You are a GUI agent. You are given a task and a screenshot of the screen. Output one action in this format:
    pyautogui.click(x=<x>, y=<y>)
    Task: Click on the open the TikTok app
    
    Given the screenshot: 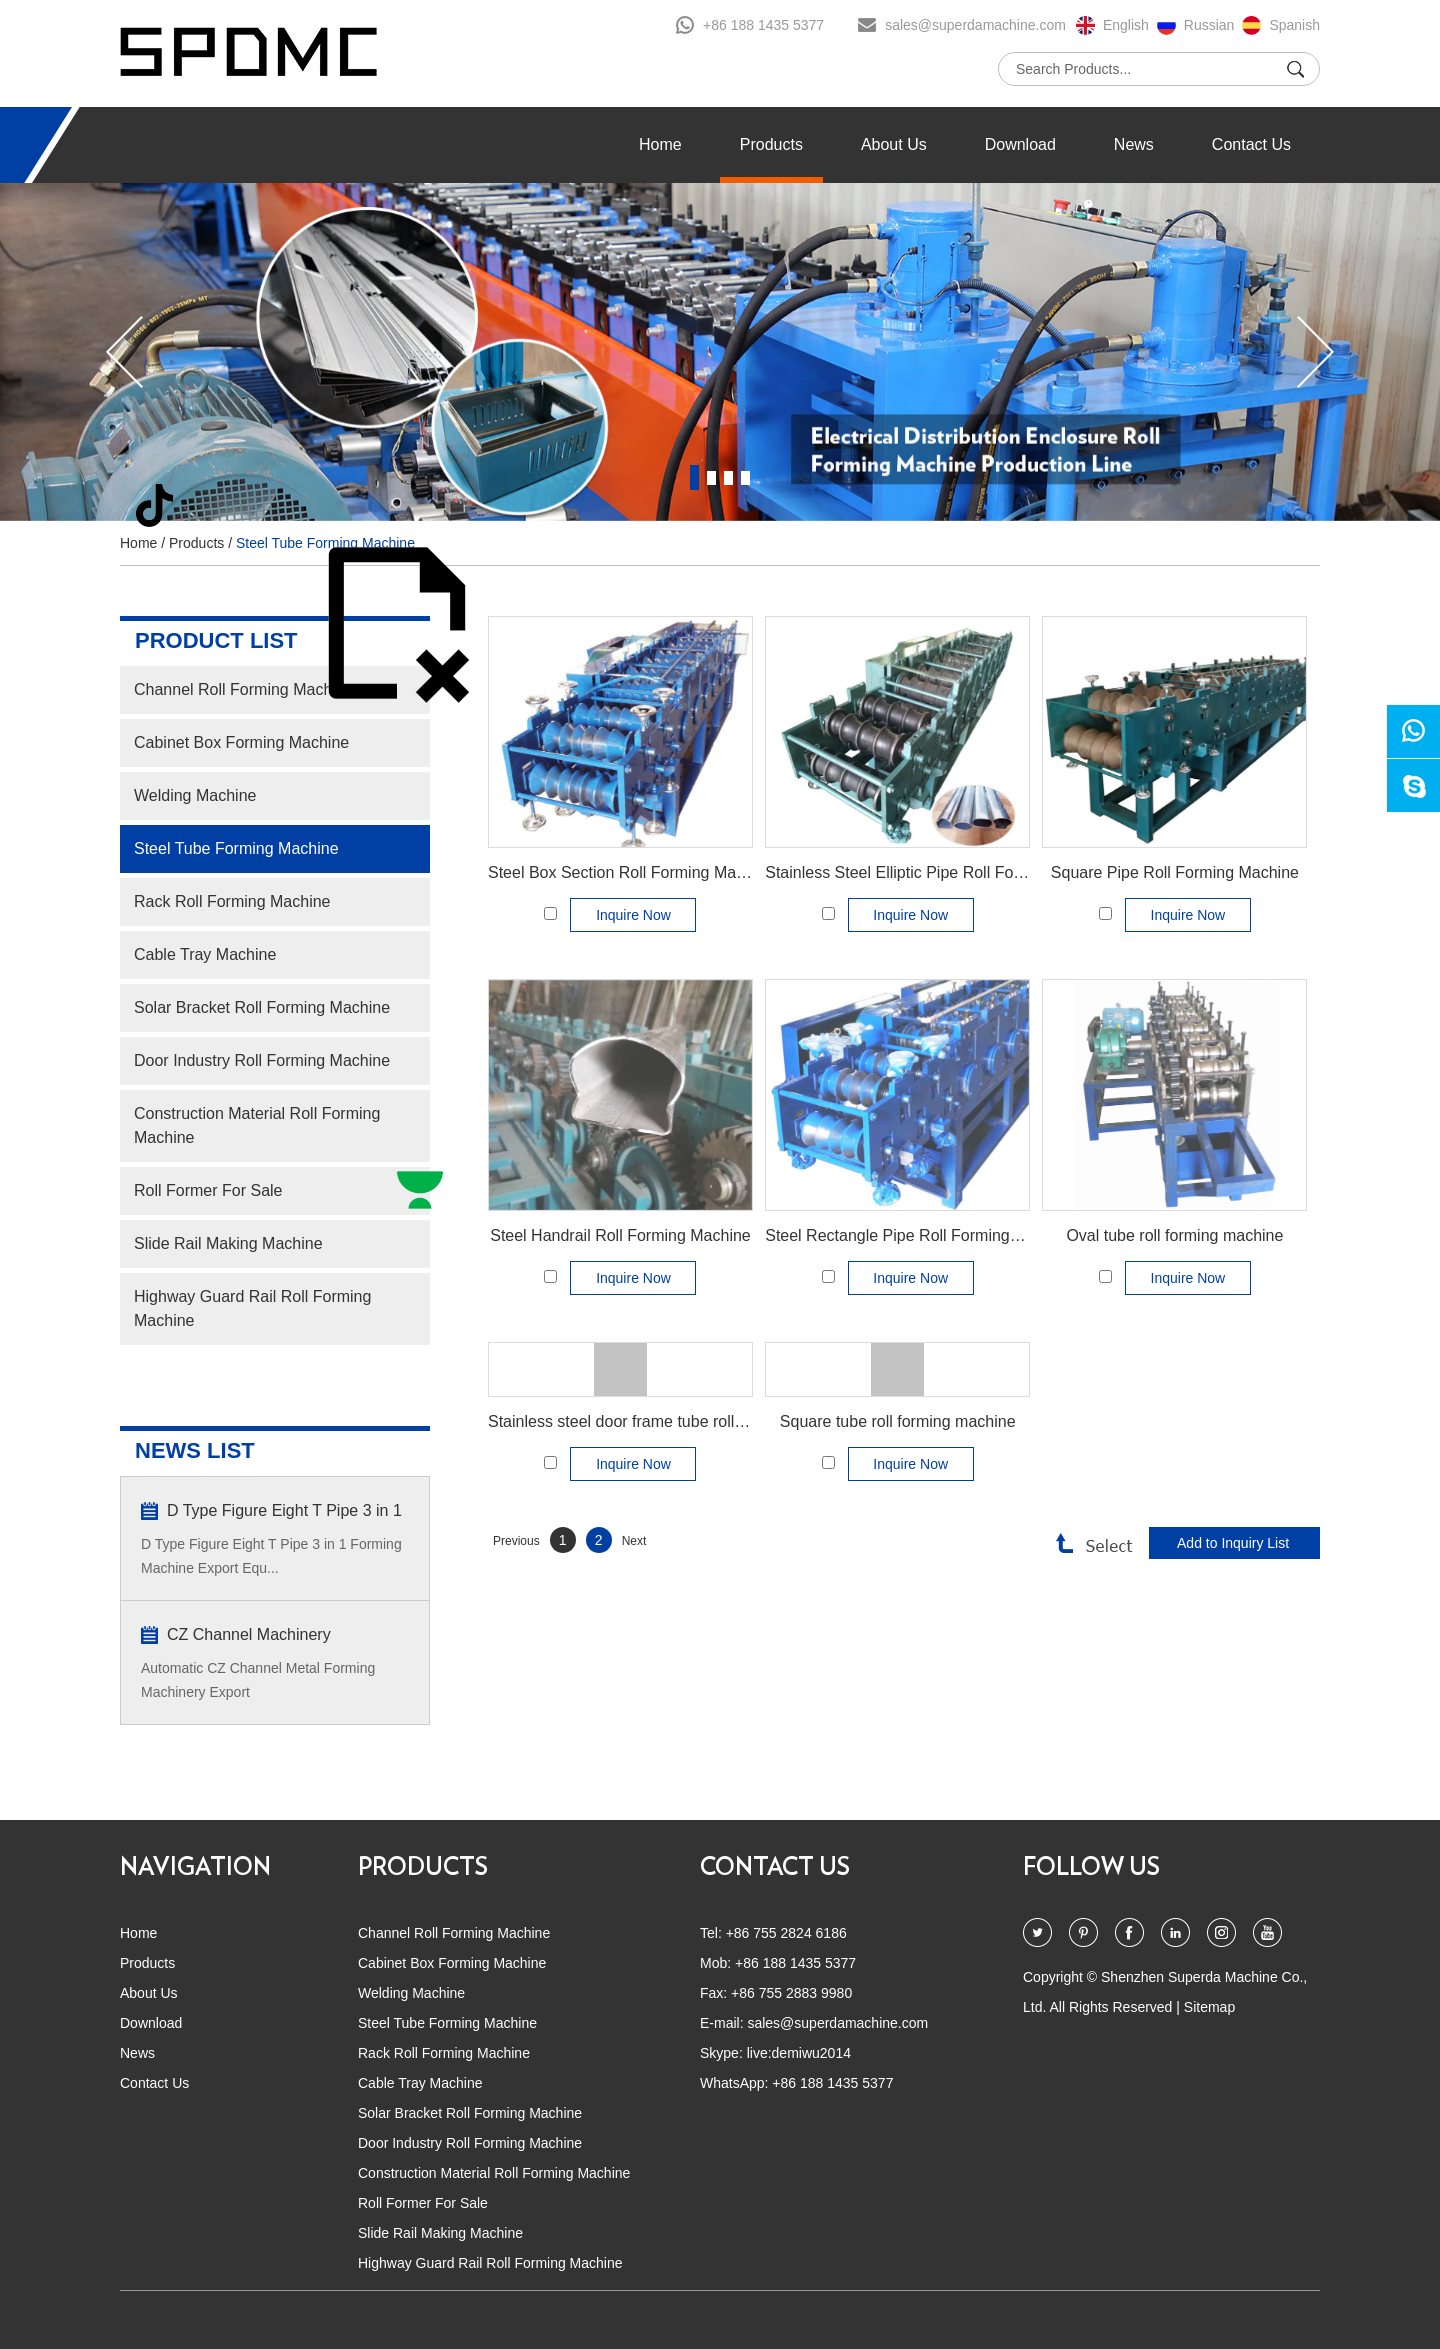 What is the action you would take?
    pyautogui.click(x=154, y=505)
    